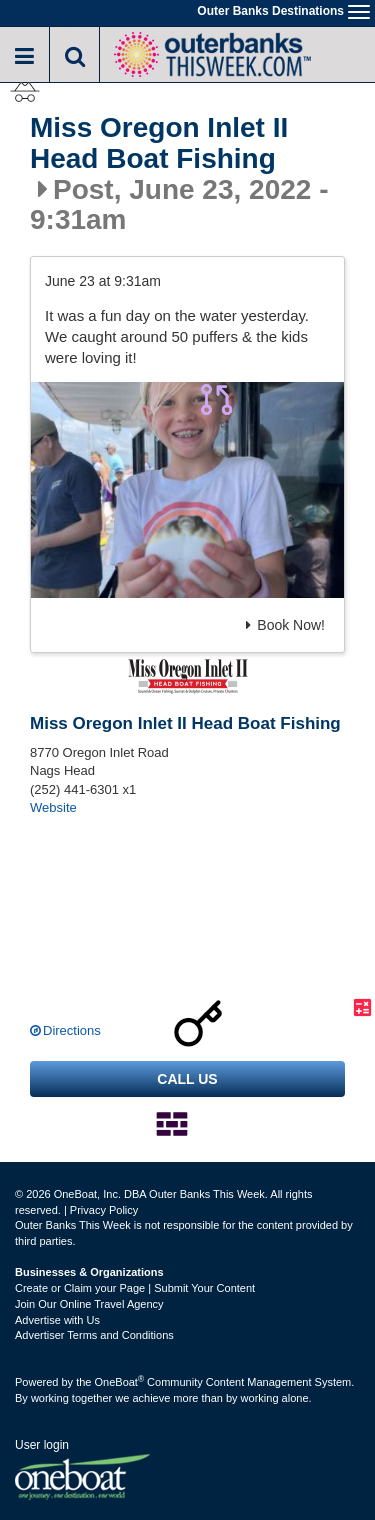  Describe the element at coordinates (362, 1007) in the screenshot. I see `open calculator or math tools` at that location.